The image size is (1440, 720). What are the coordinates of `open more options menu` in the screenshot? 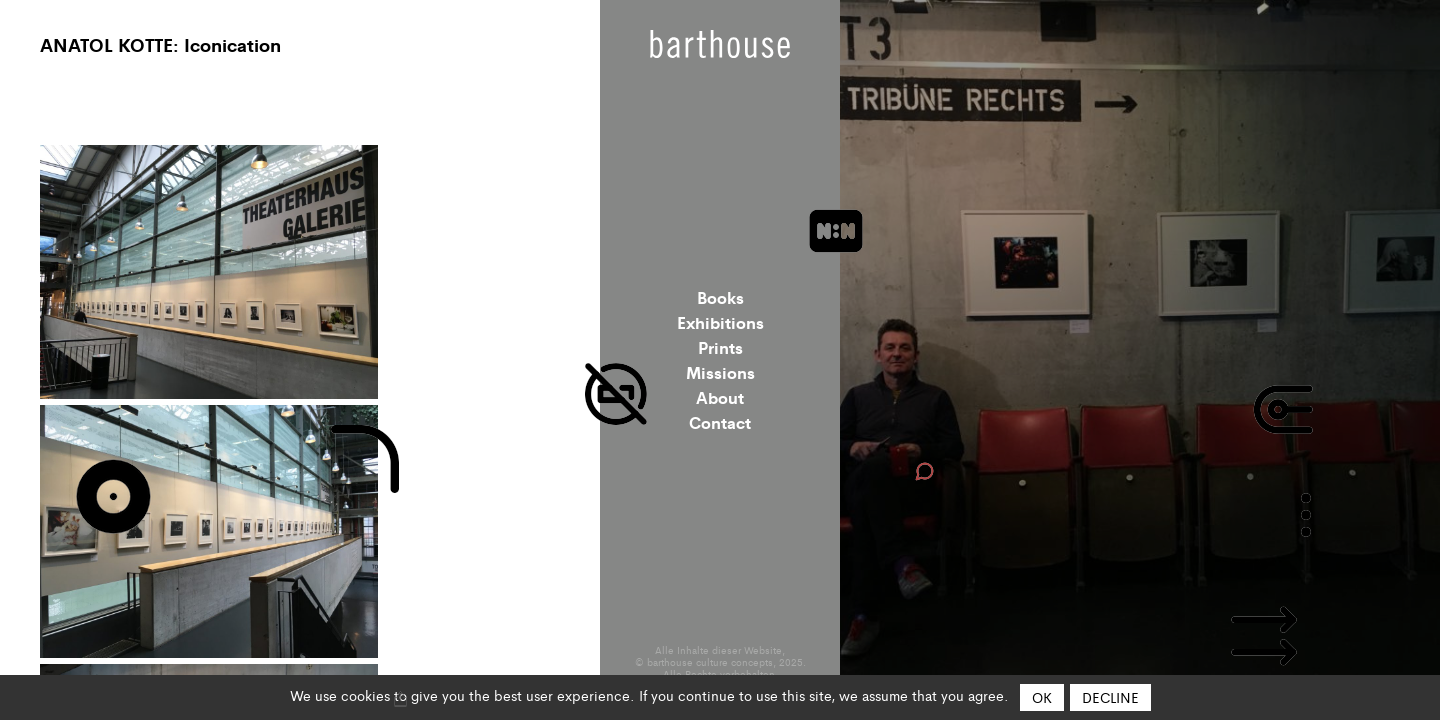 It's located at (1306, 515).